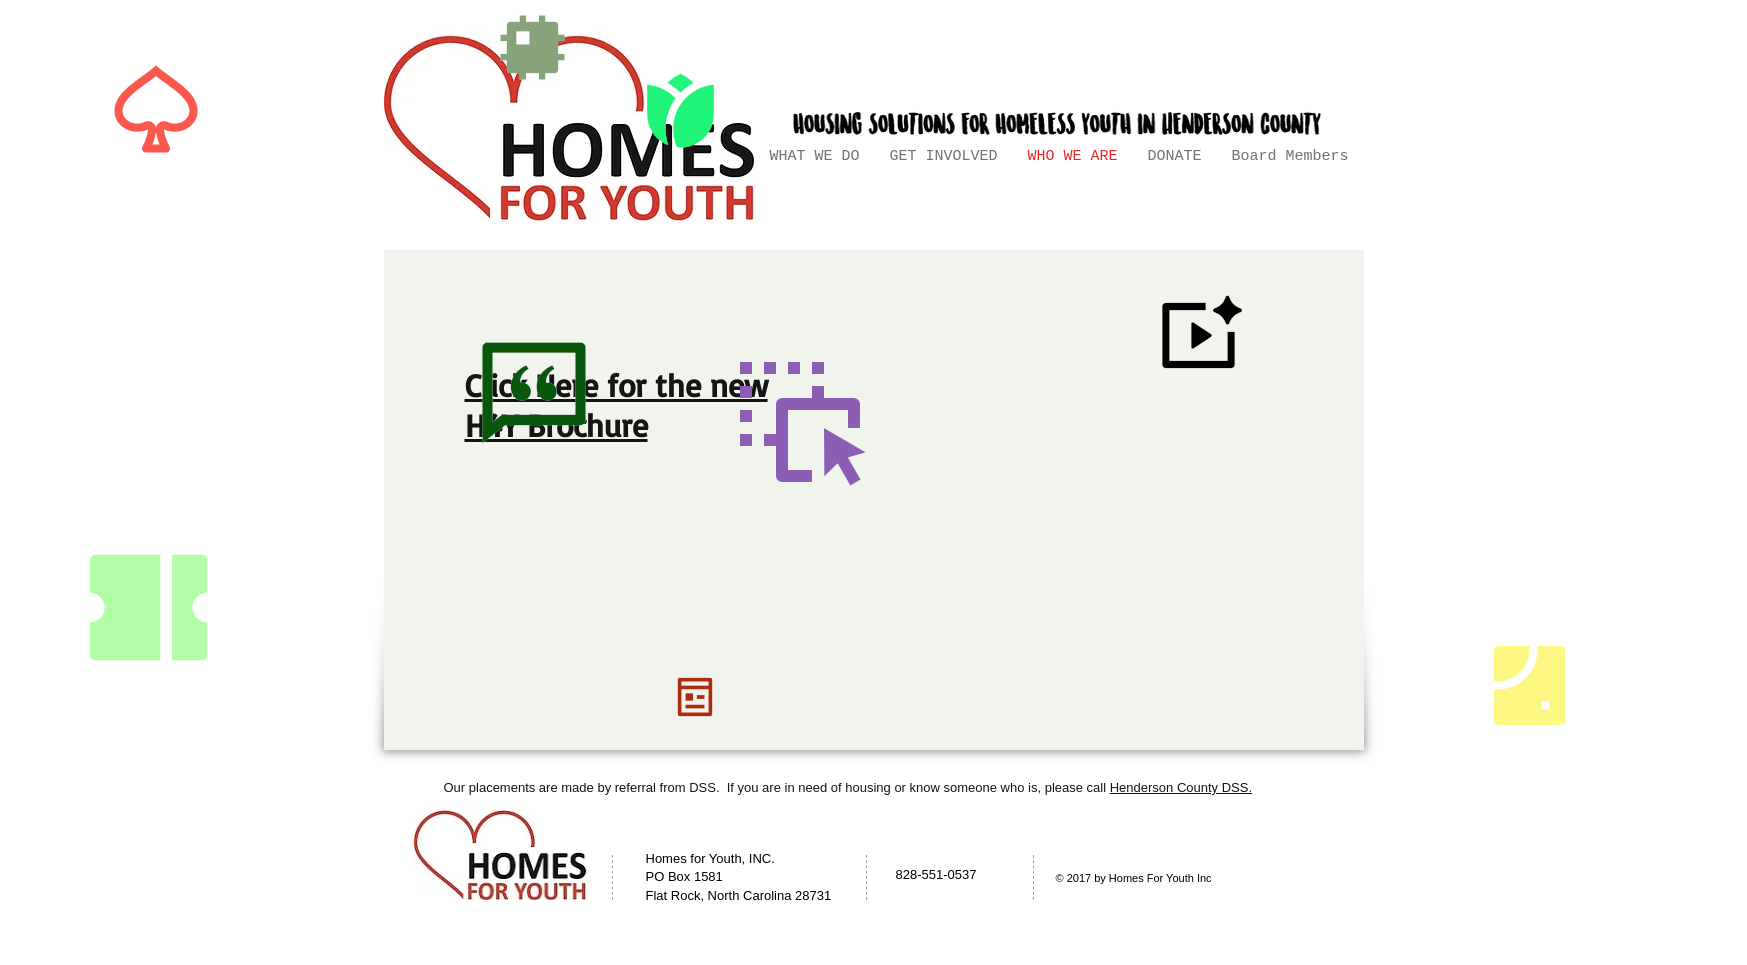 The height and width of the screenshot is (965, 1747). I want to click on view quoted messages or replies, so click(534, 389).